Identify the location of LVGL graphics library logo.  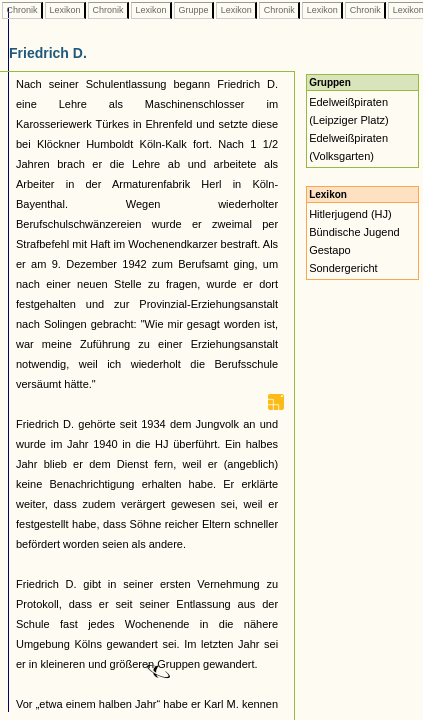
(276, 402).